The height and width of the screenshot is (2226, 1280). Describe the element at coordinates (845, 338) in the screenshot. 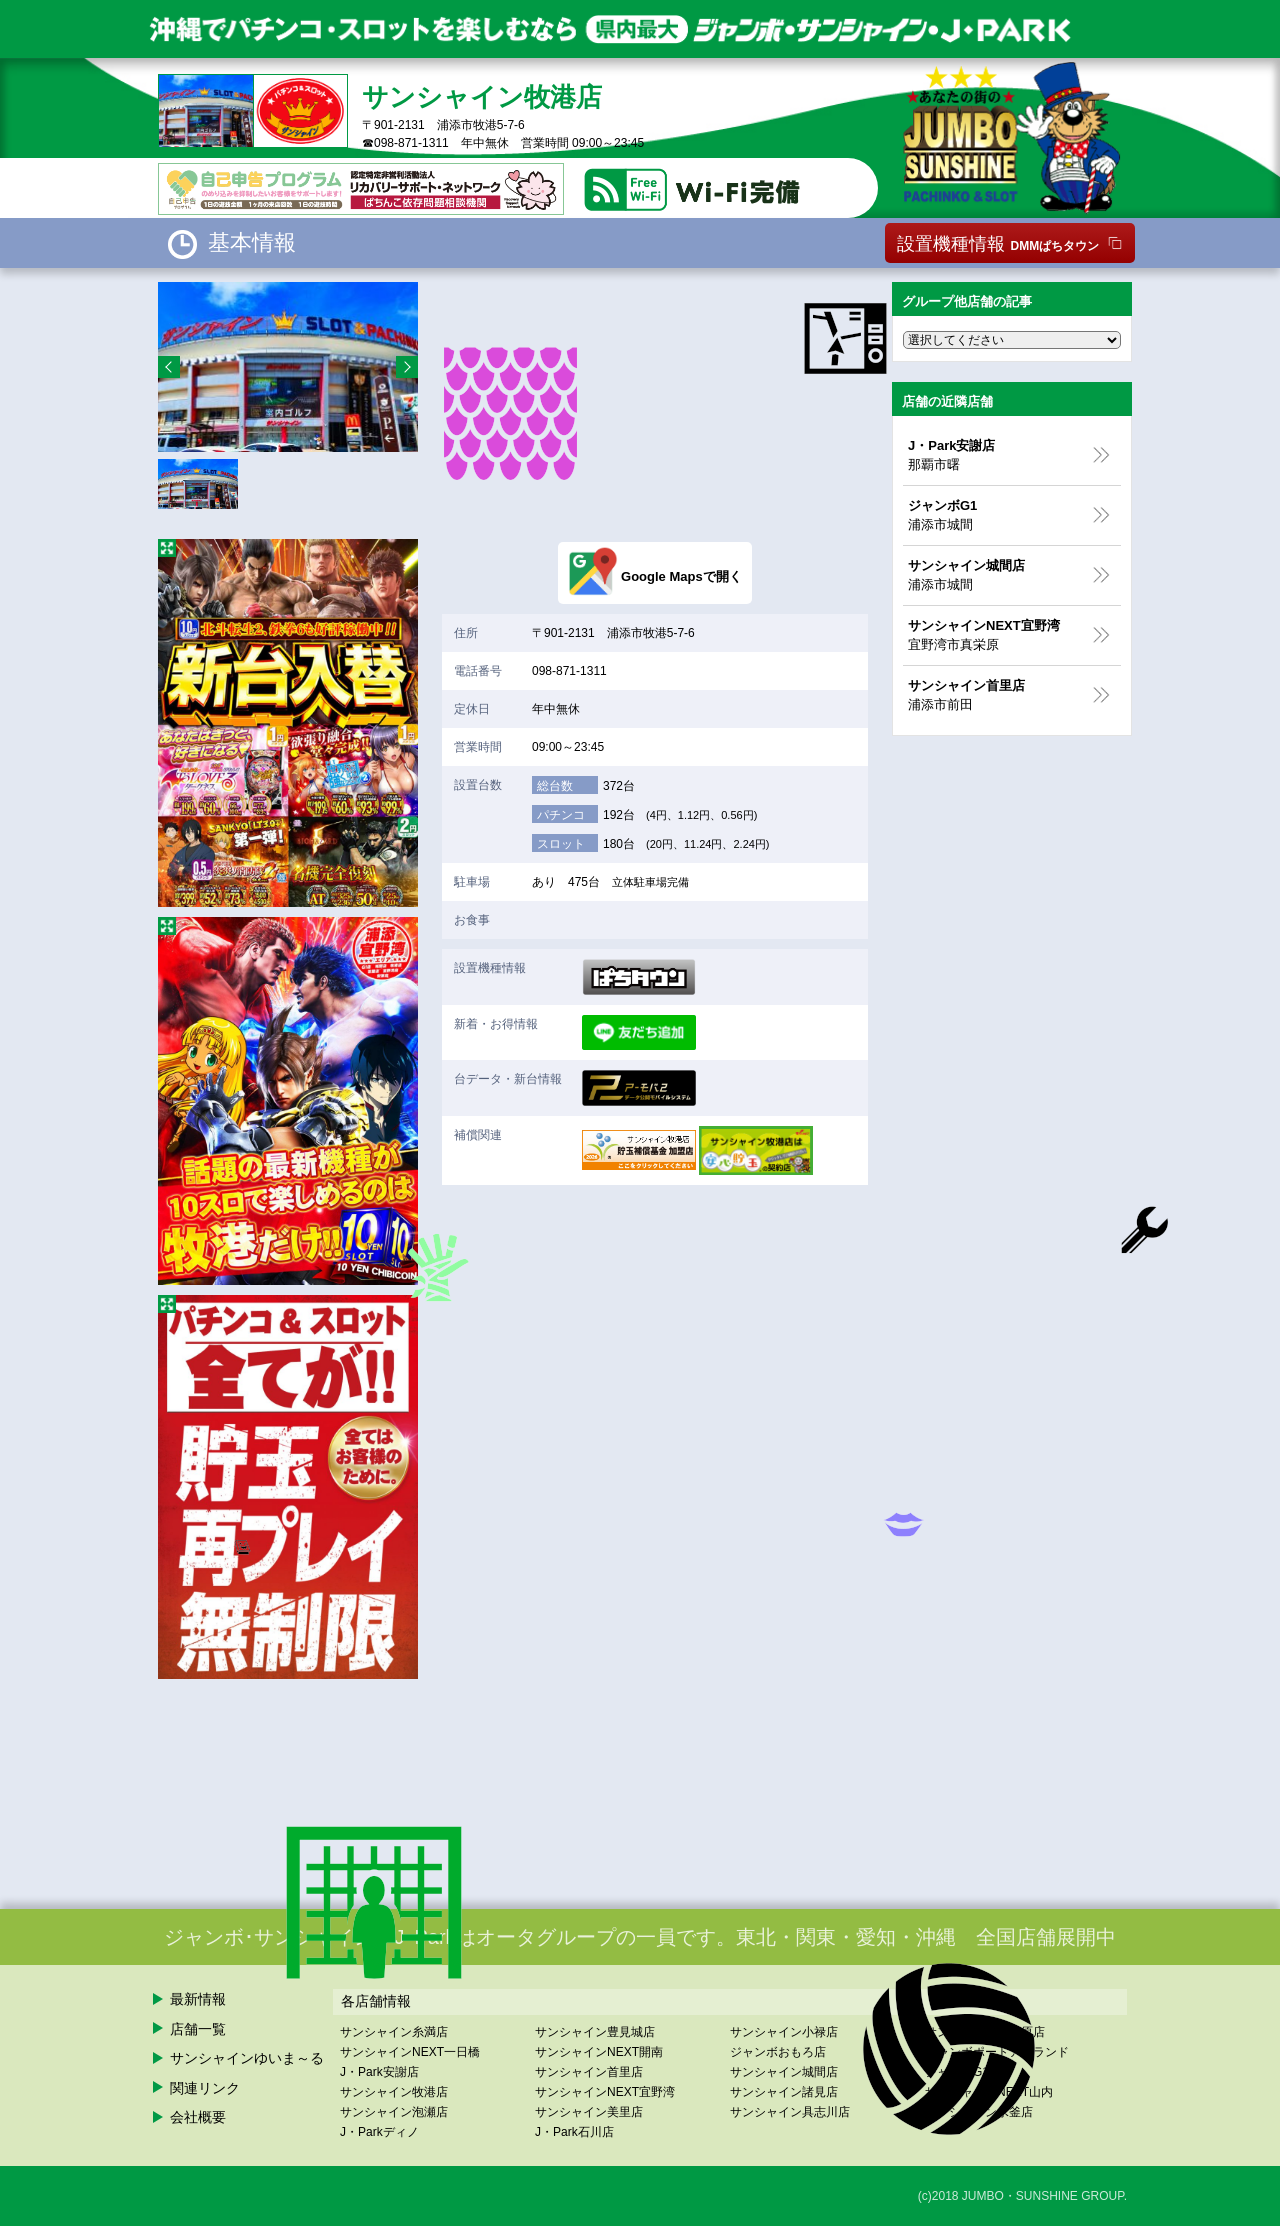

I see `access GPS navigation or location tracking` at that location.